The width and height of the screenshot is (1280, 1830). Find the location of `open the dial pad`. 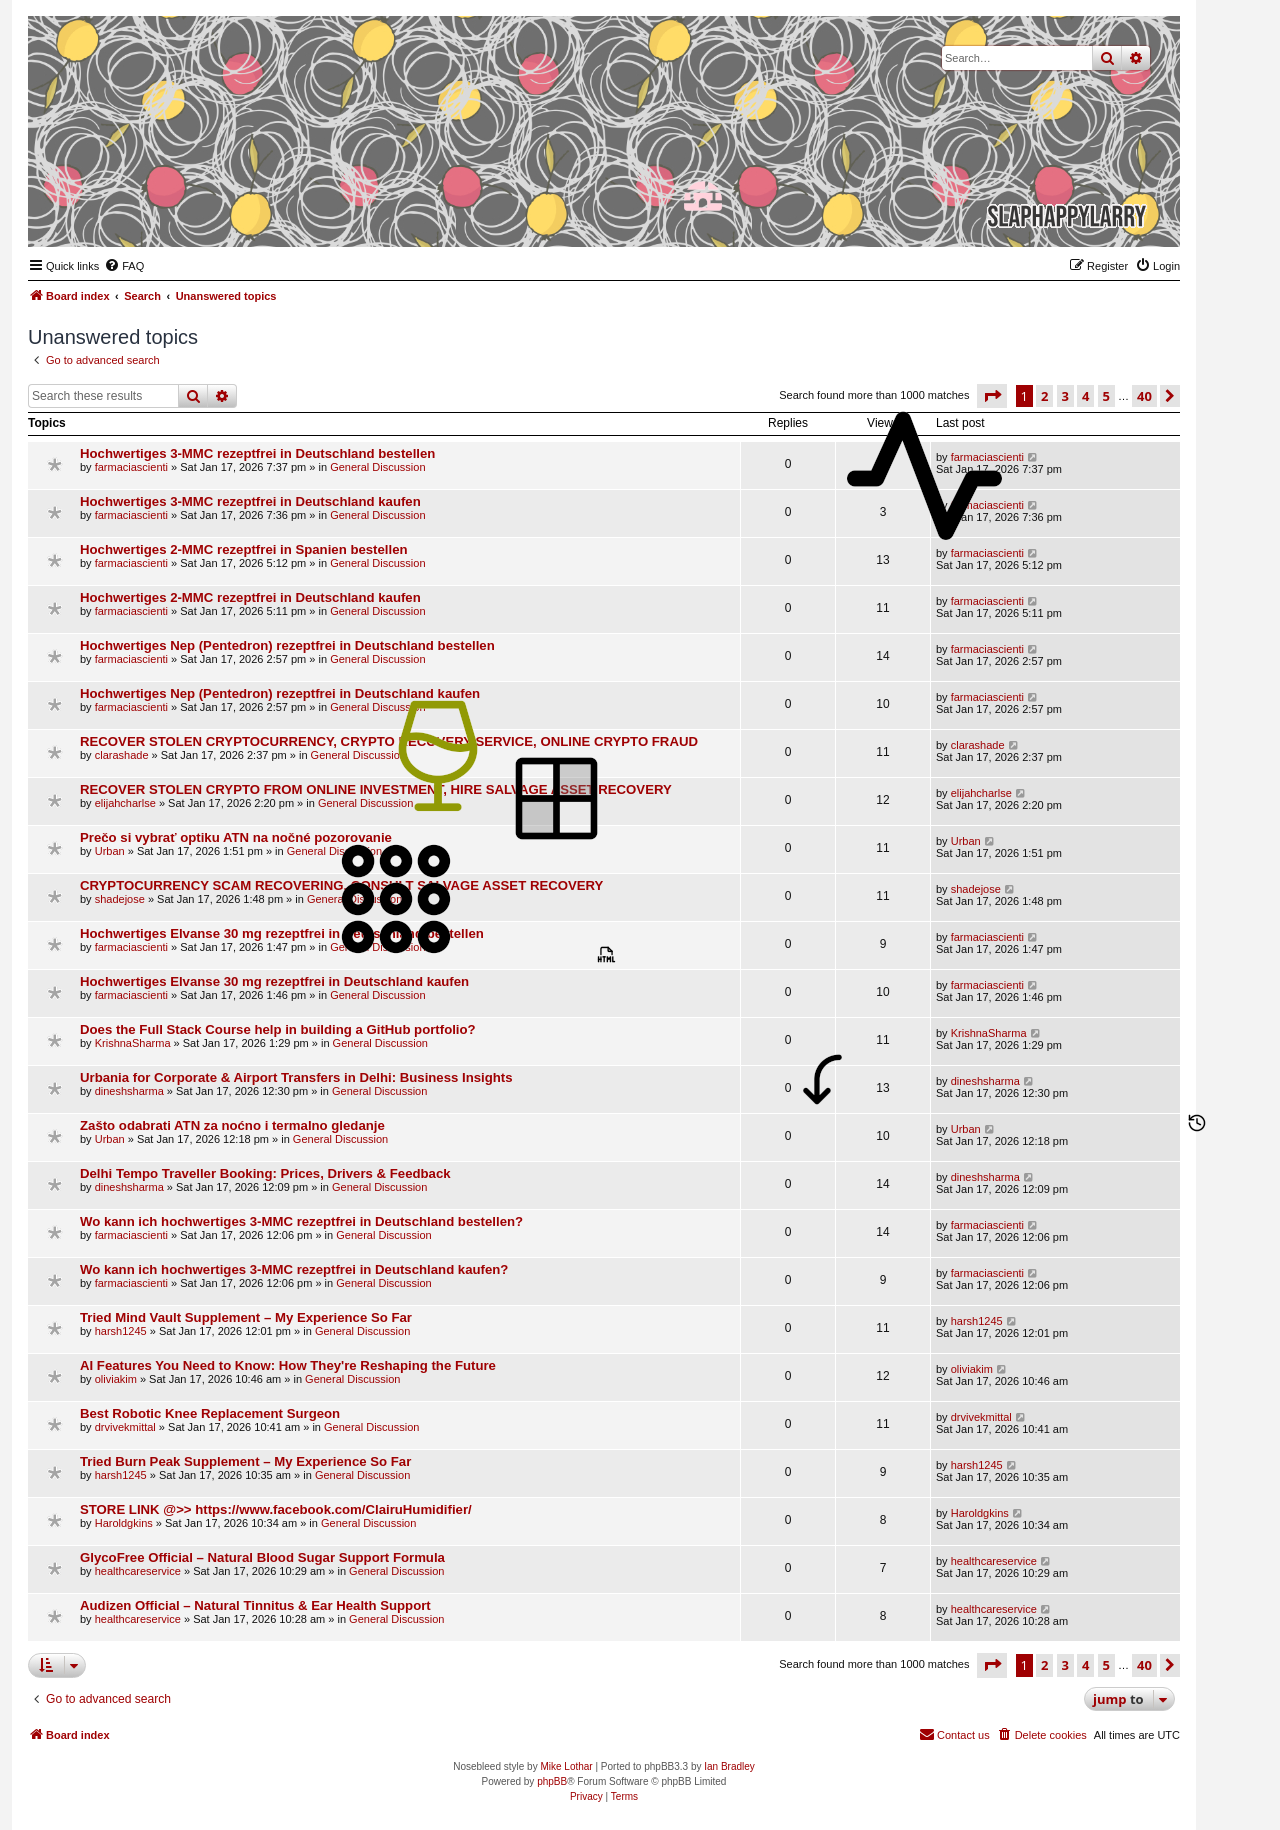

open the dial pad is located at coordinates (396, 899).